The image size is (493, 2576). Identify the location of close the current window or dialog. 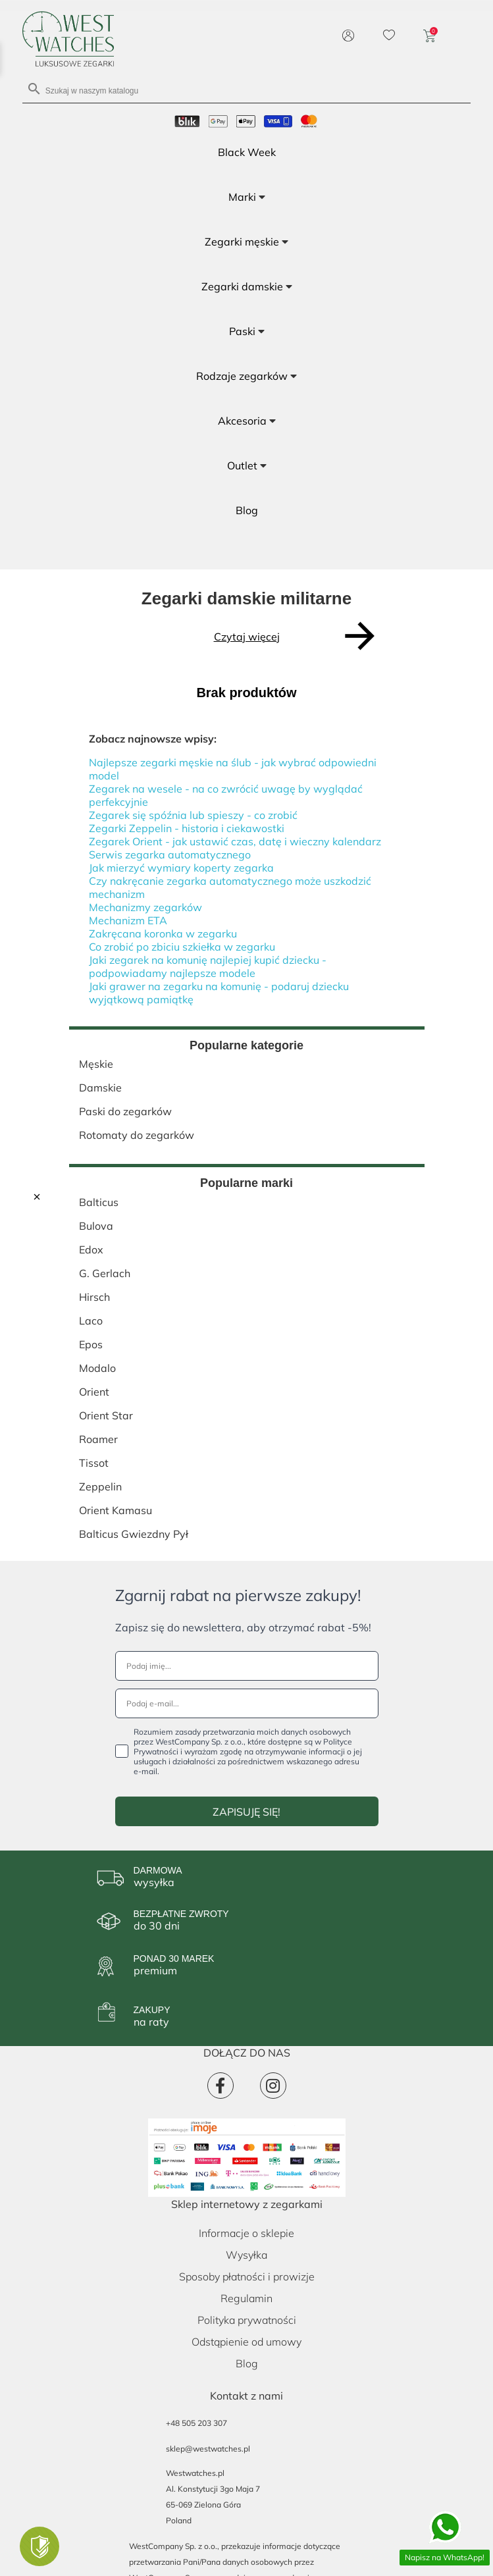
(37, 1197).